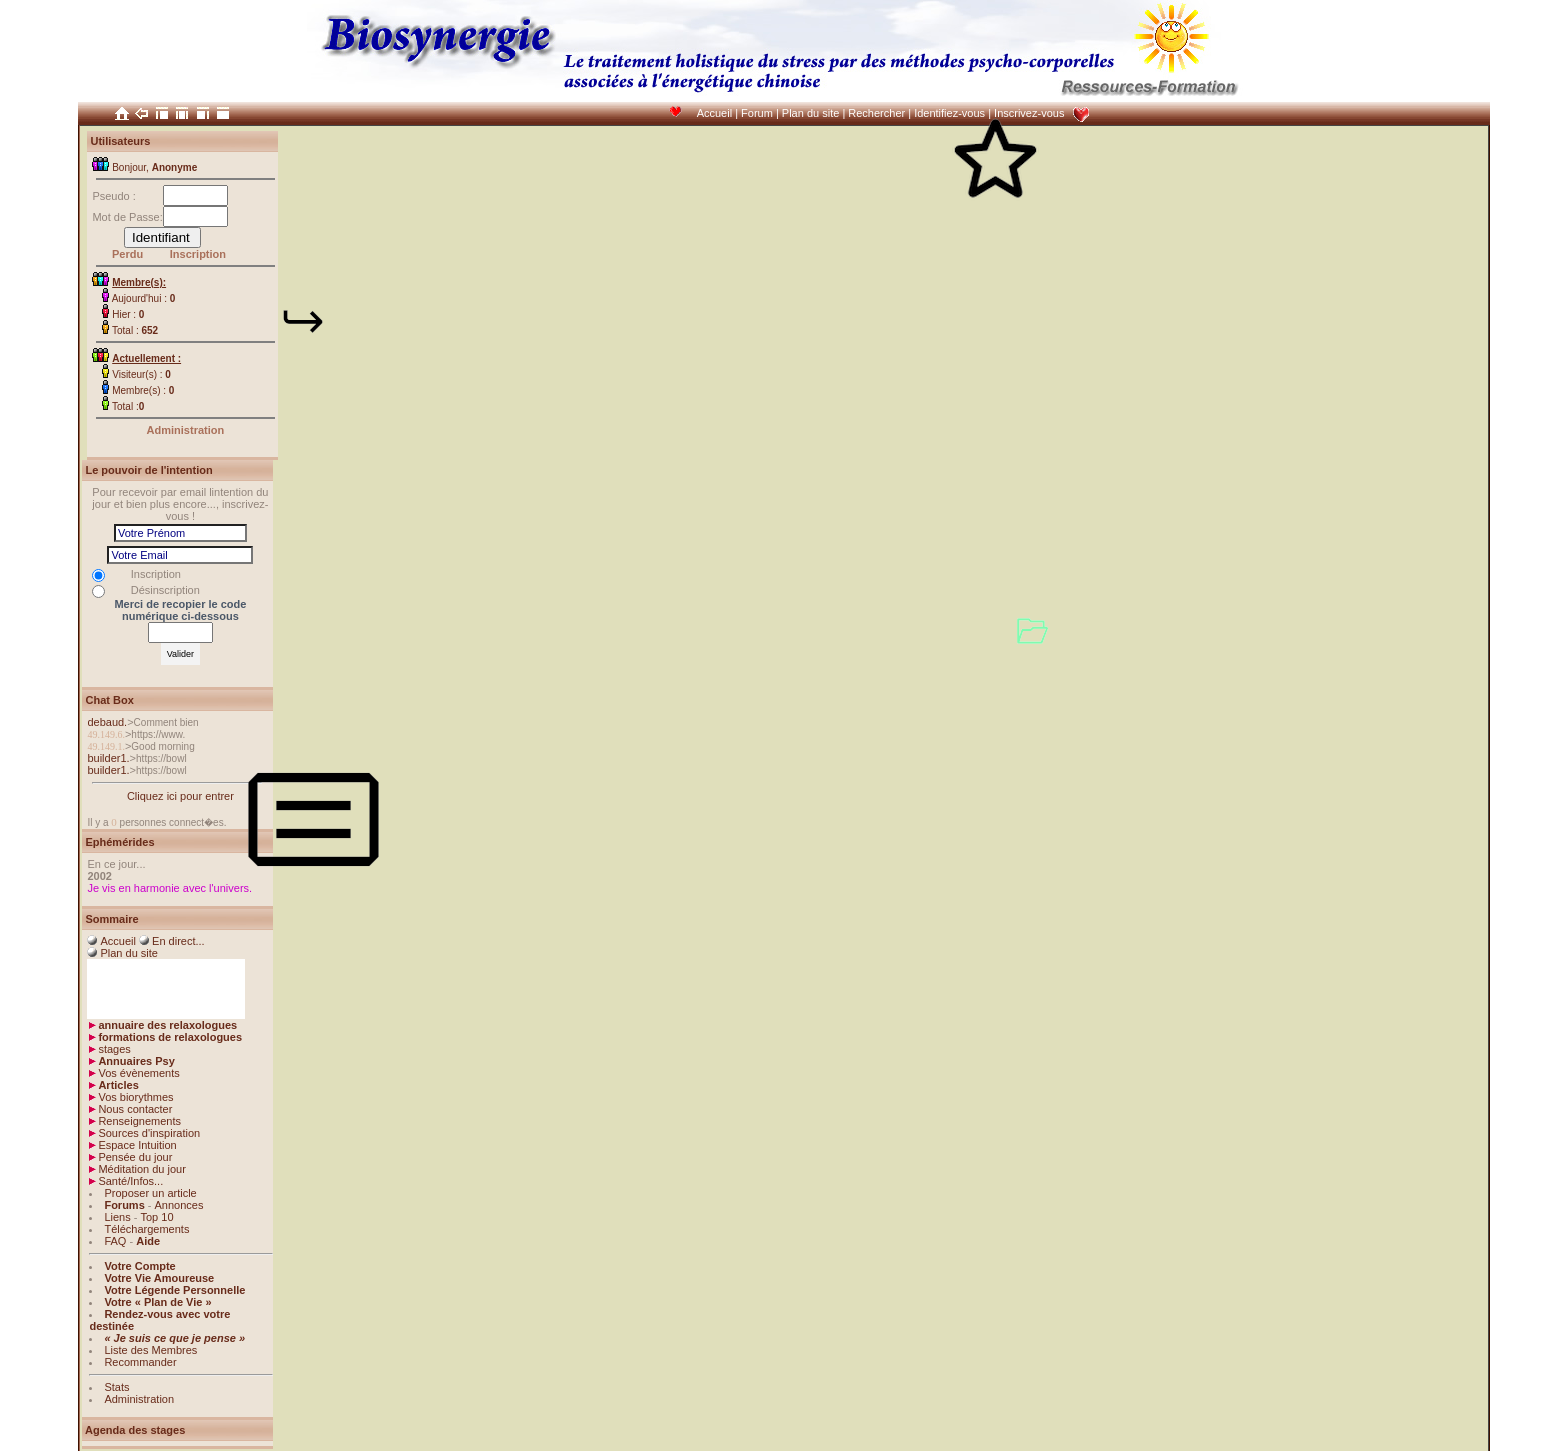  Describe the element at coordinates (1032, 631) in the screenshot. I see `an open folder in the file explorer` at that location.